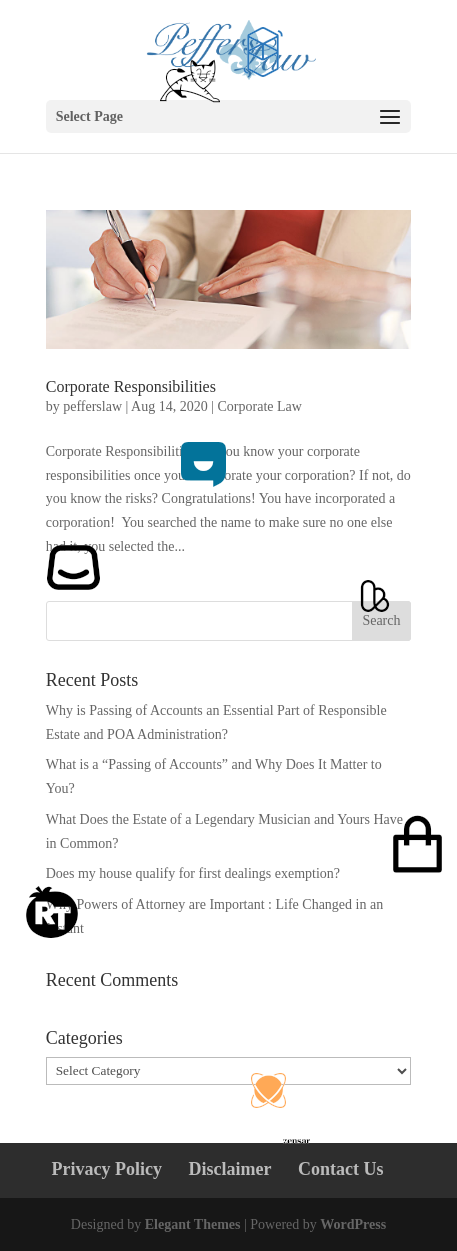  What do you see at coordinates (263, 52) in the screenshot?
I see `fantom blockchain network logo` at bounding box center [263, 52].